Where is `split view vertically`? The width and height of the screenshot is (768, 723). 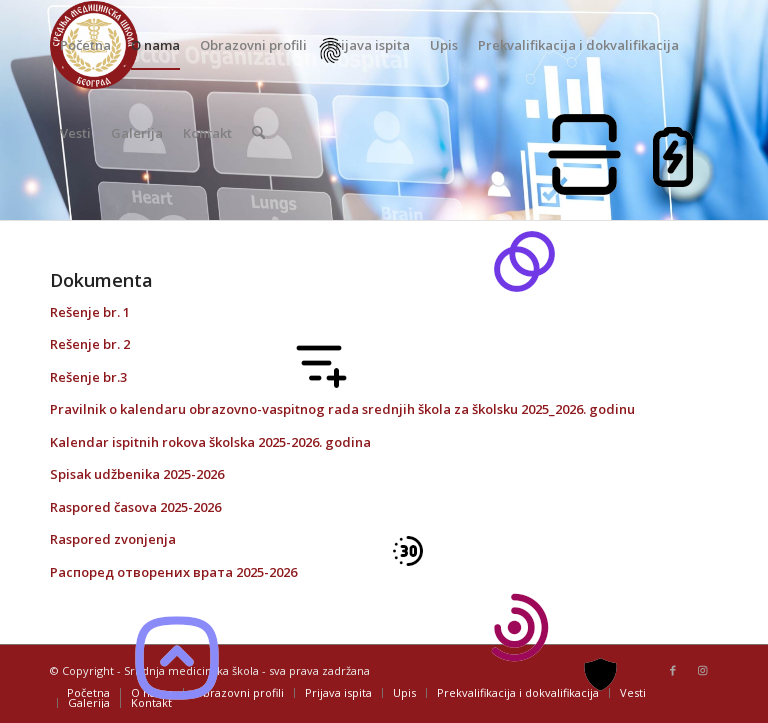
split view vertically is located at coordinates (584, 154).